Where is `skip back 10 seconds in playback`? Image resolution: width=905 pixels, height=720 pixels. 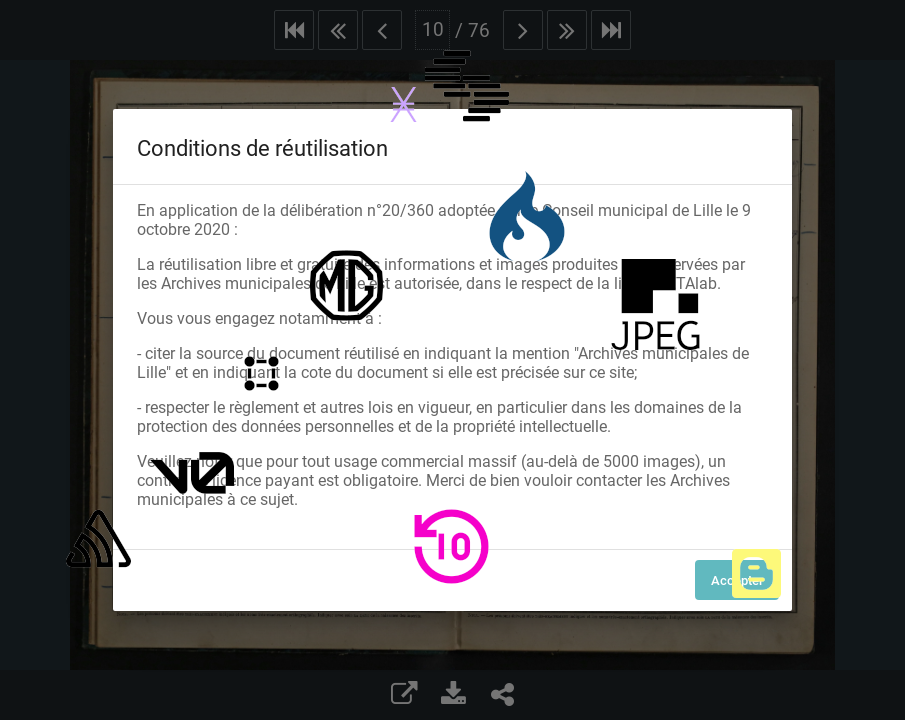
skip back 10 seconds in playback is located at coordinates (451, 546).